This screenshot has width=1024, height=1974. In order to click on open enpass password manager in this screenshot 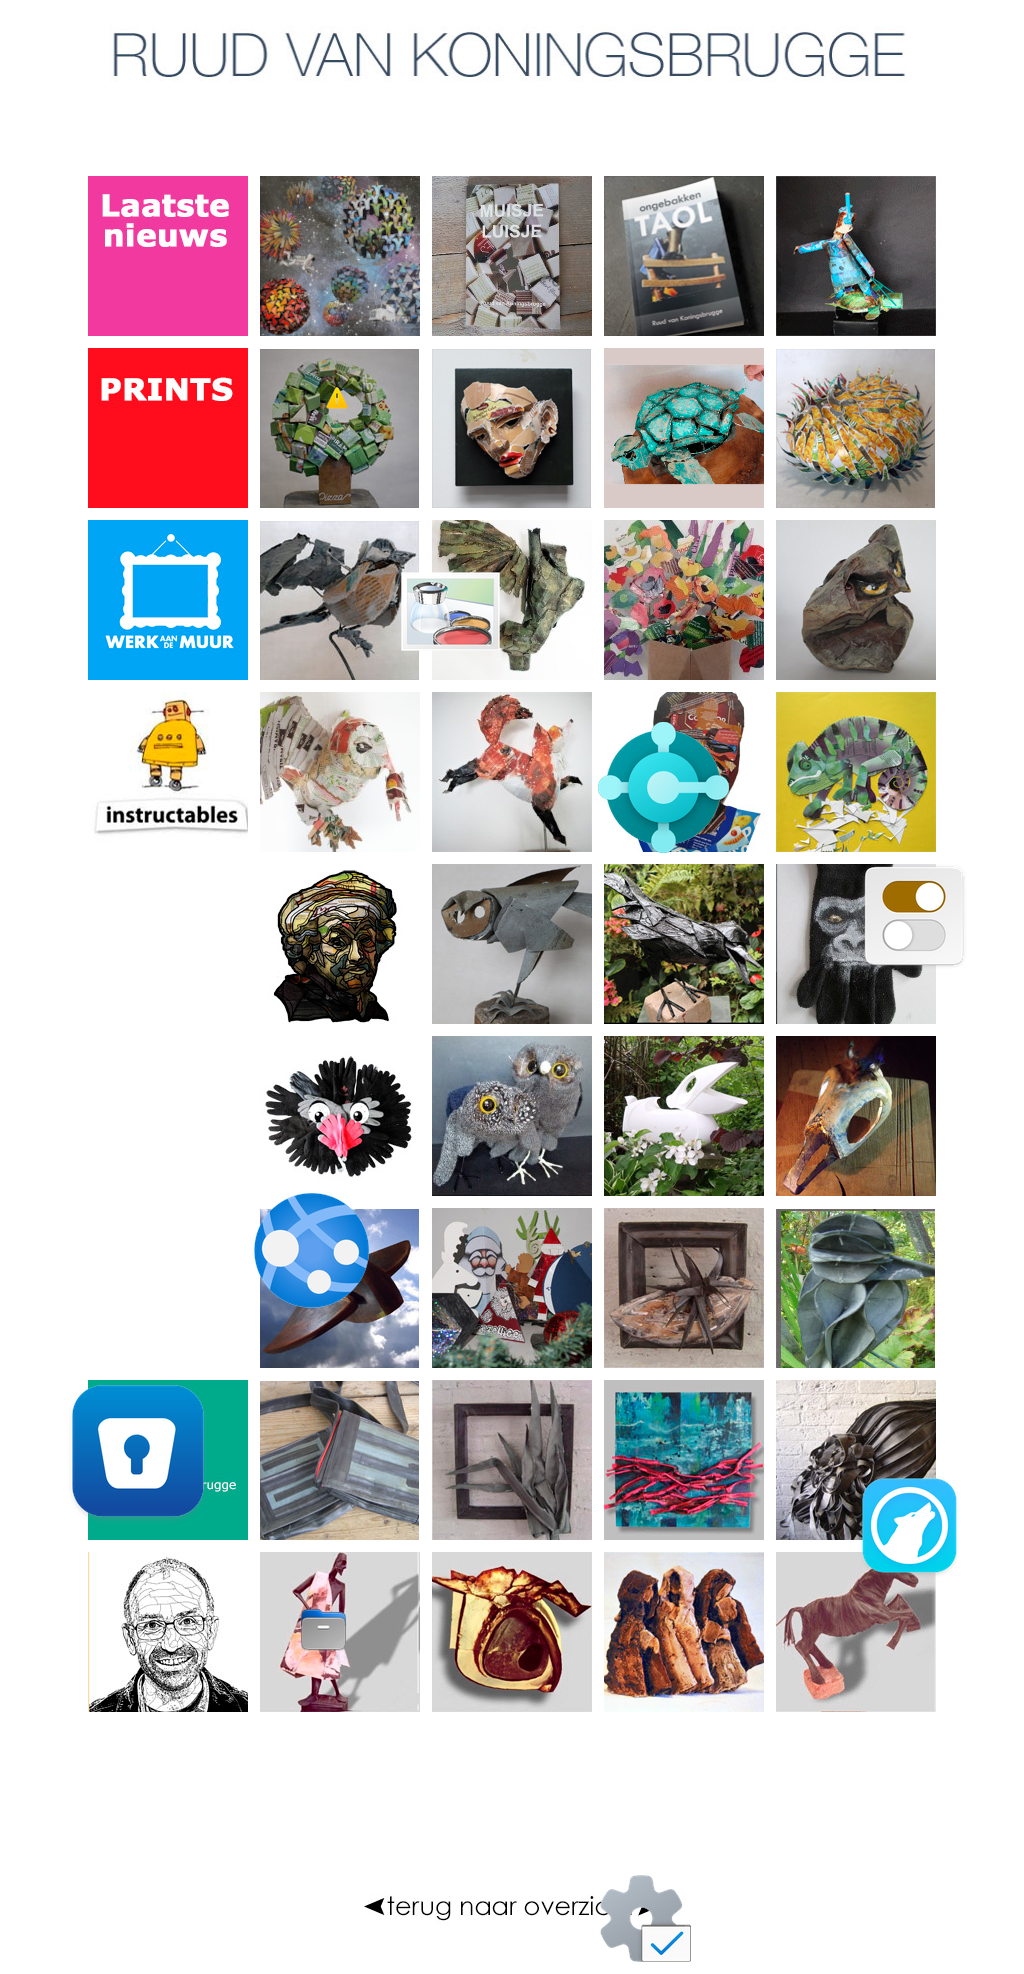, I will do `click(138, 1451)`.